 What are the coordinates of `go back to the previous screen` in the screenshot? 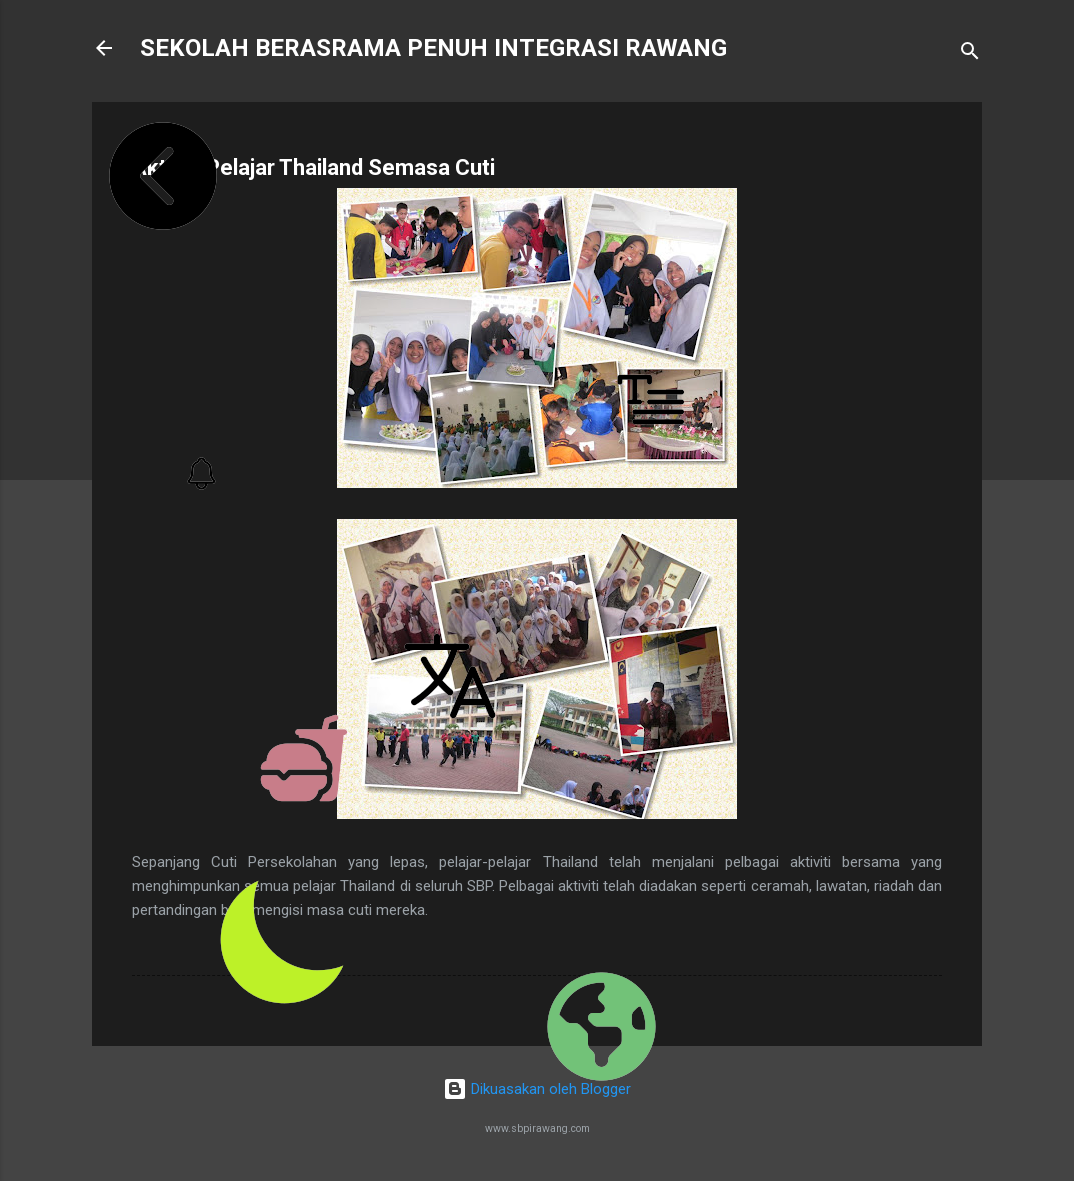 It's located at (163, 176).